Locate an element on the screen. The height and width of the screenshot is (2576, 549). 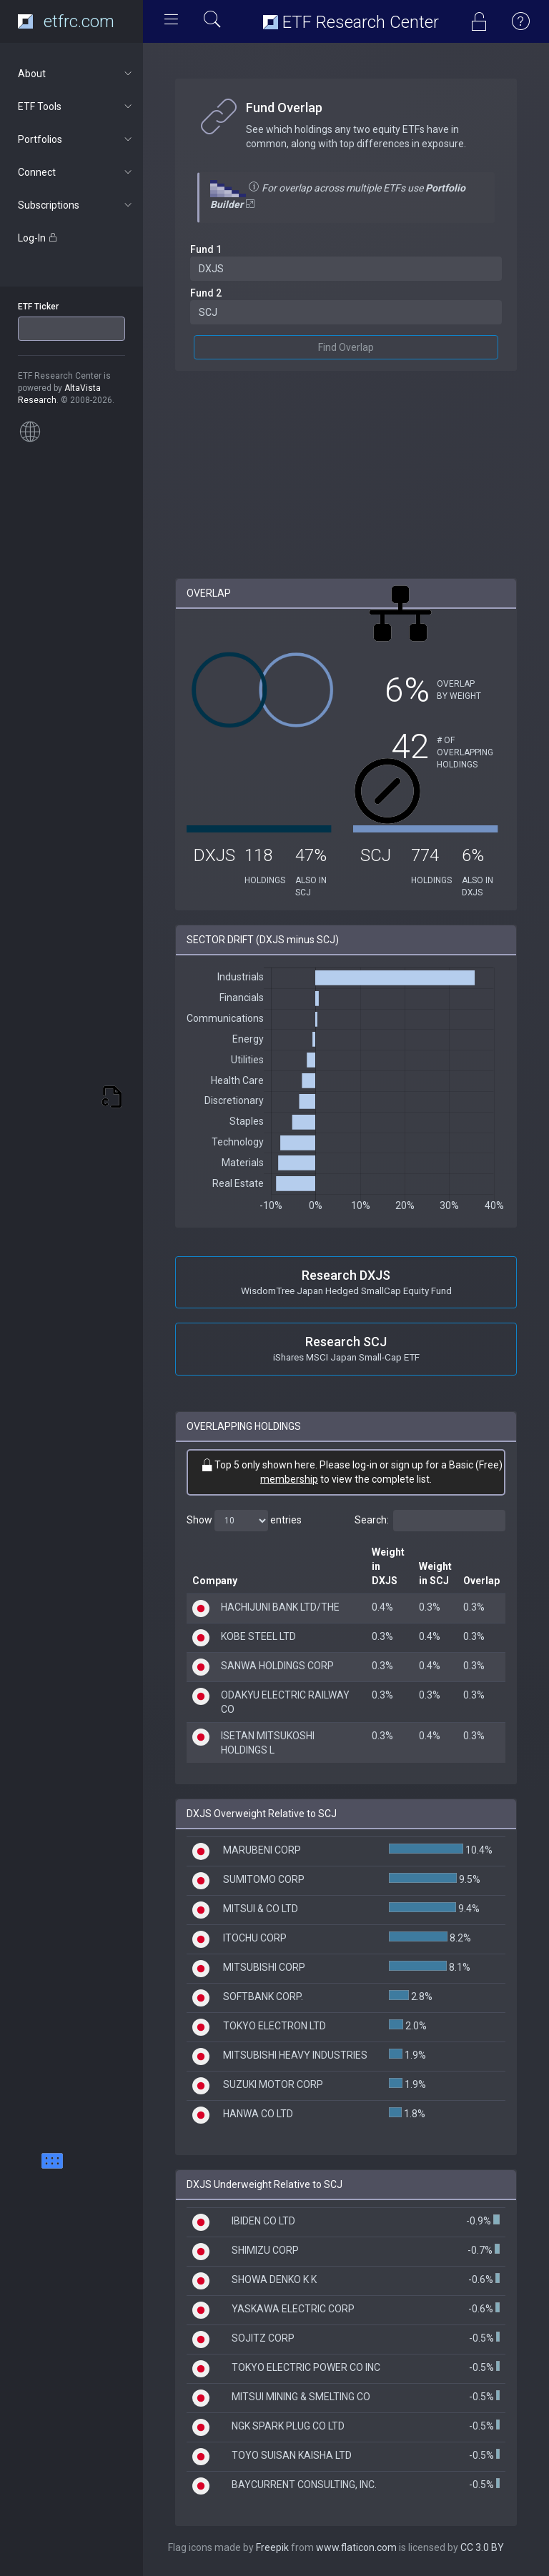
view network connections is located at coordinates (400, 615).